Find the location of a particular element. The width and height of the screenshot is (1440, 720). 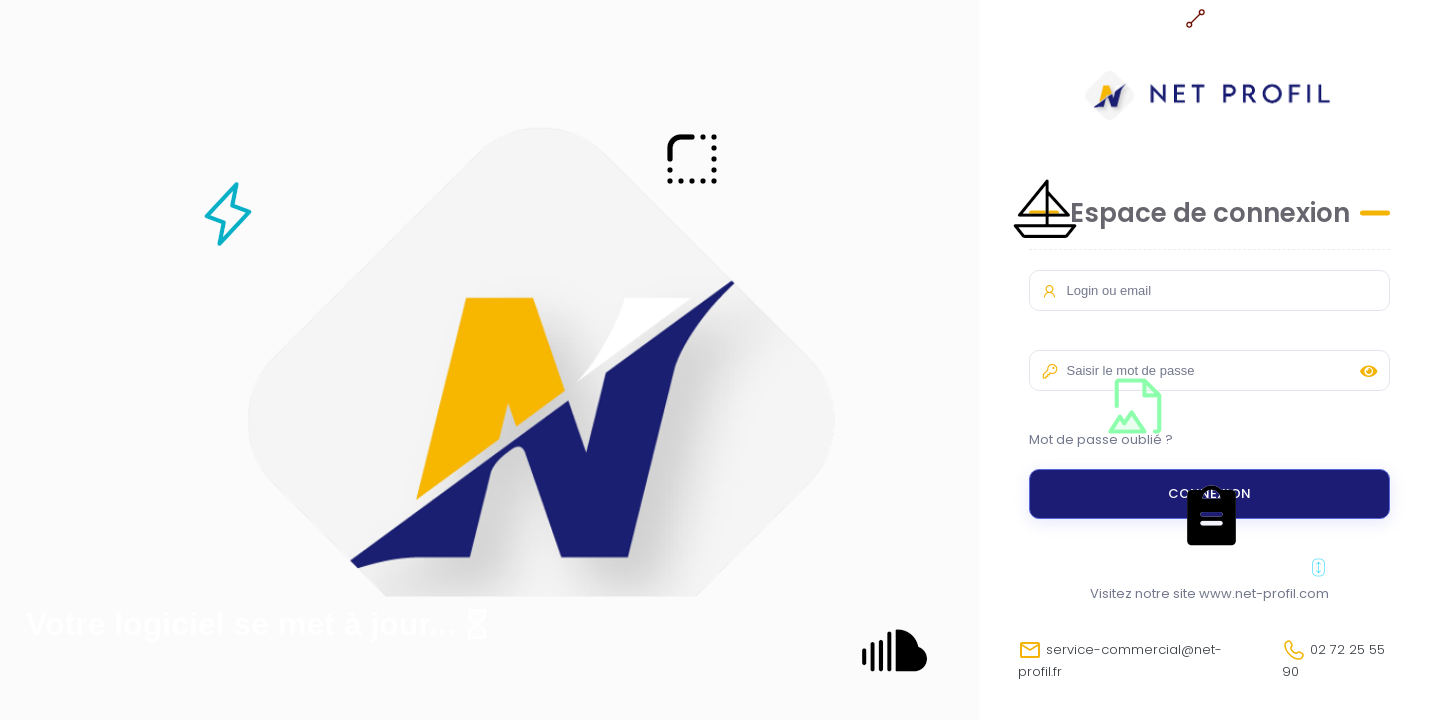

adjust corner radius settings is located at coordinates (692, 159).